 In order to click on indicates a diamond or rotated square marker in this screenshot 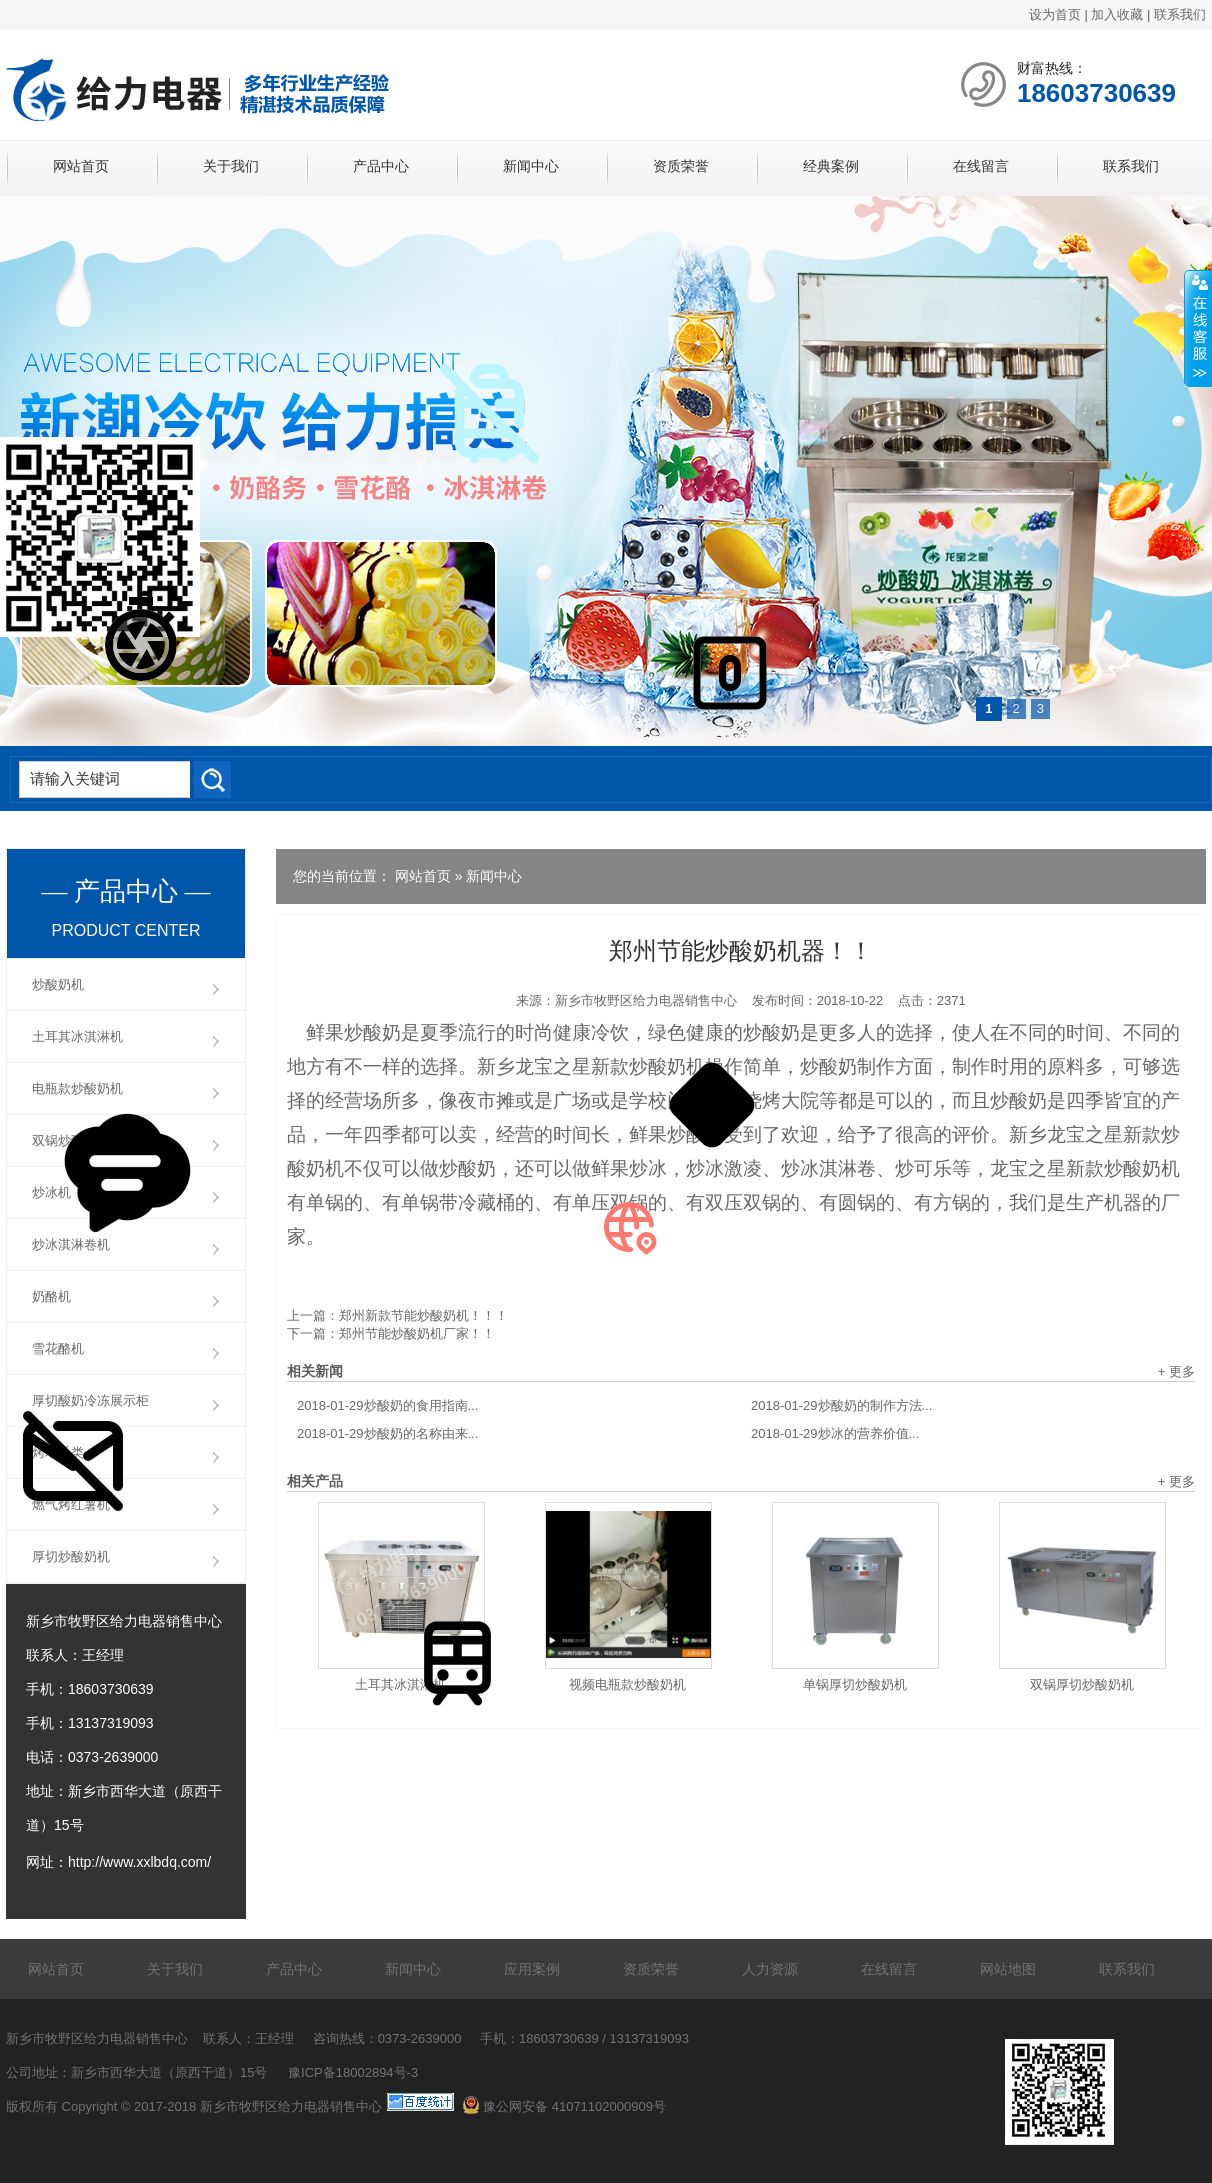, I will do `click(712, 1105)`.